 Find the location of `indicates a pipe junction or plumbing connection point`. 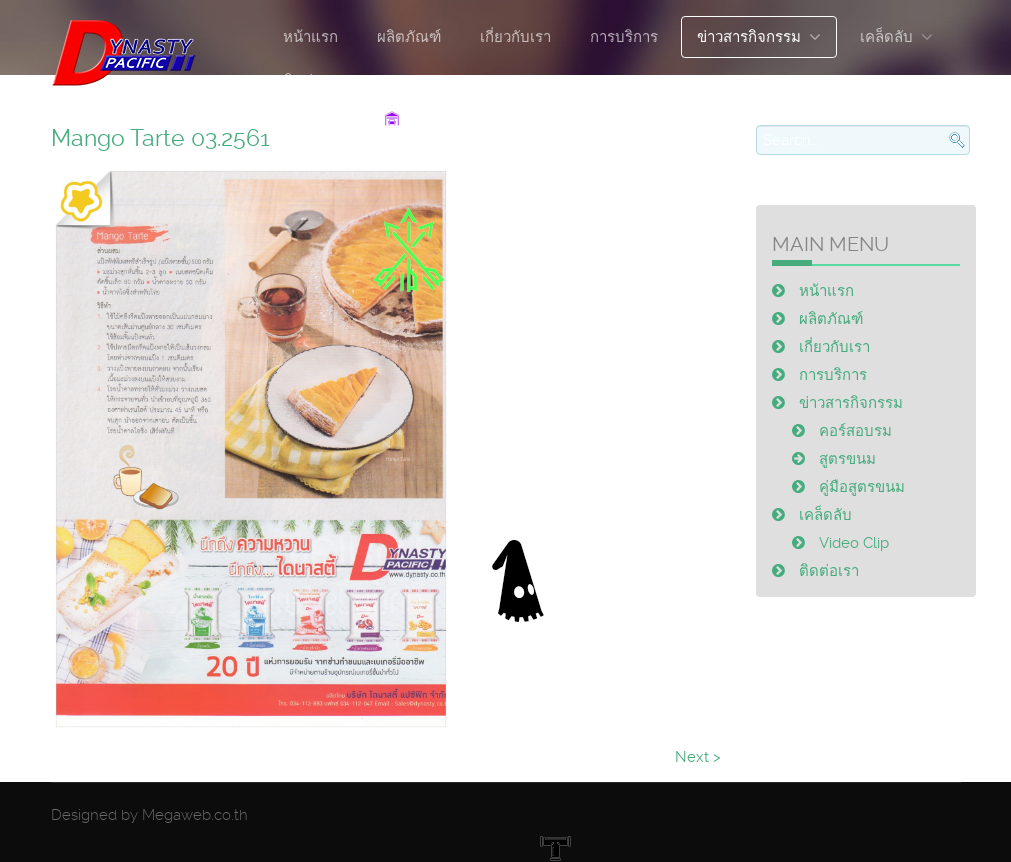

indicates a pipe junction or plumbing connection point is located at coordinates (555, 845).